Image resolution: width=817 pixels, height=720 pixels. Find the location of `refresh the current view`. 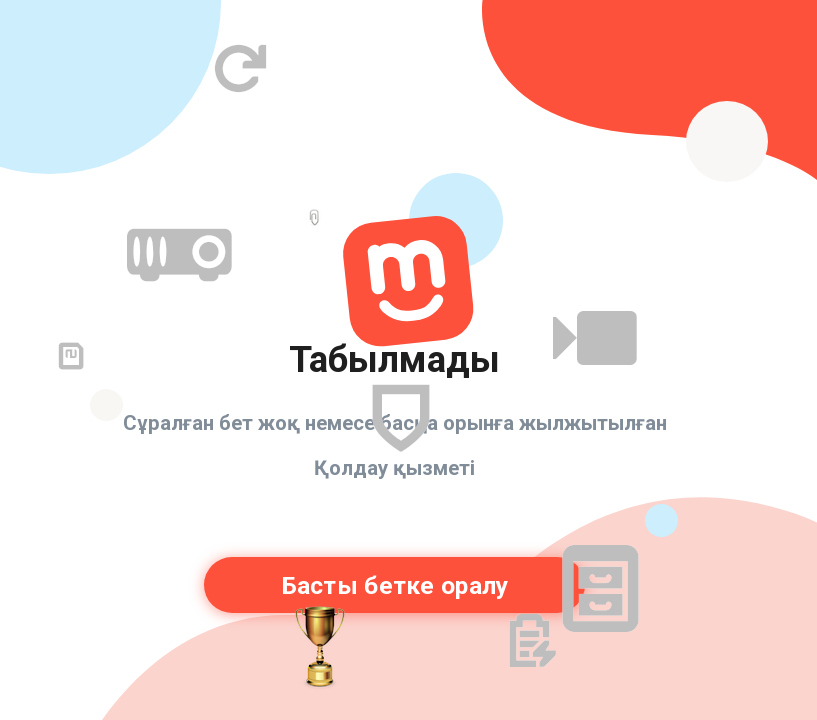

refresh the current view is located at coordinates (242, 68).